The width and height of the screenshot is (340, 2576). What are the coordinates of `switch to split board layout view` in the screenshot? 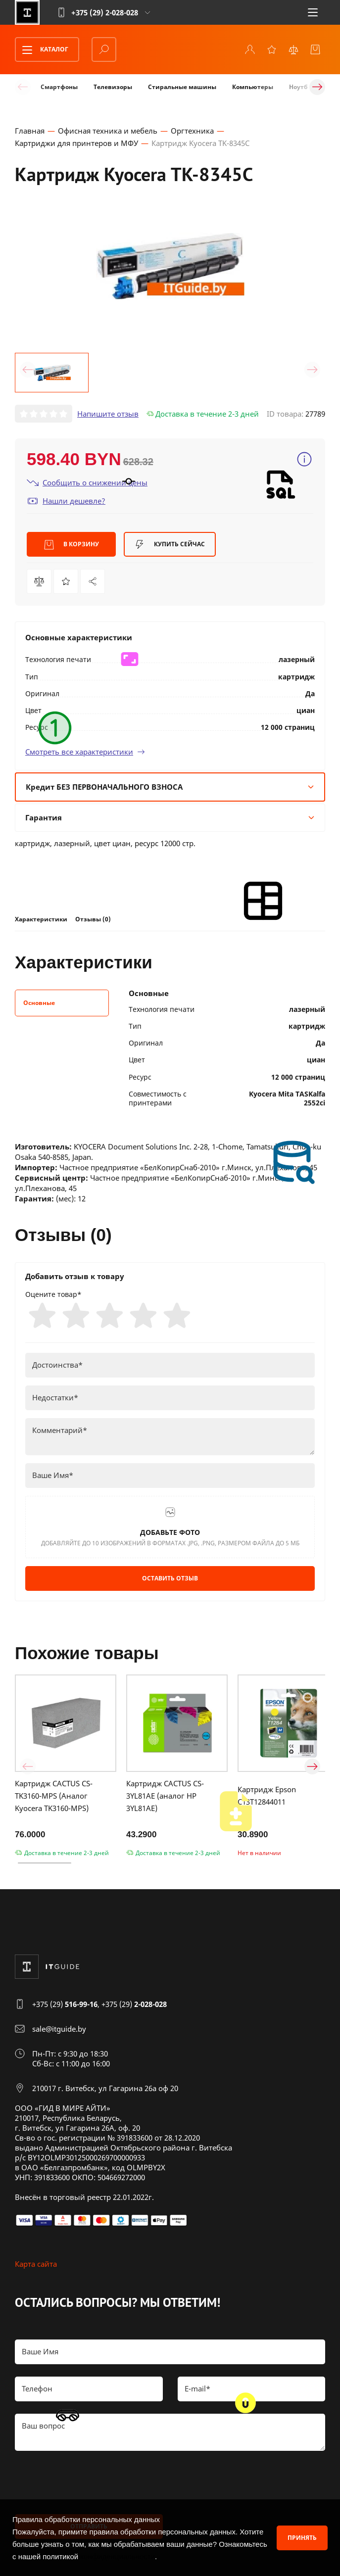 It's located at (263, 901).